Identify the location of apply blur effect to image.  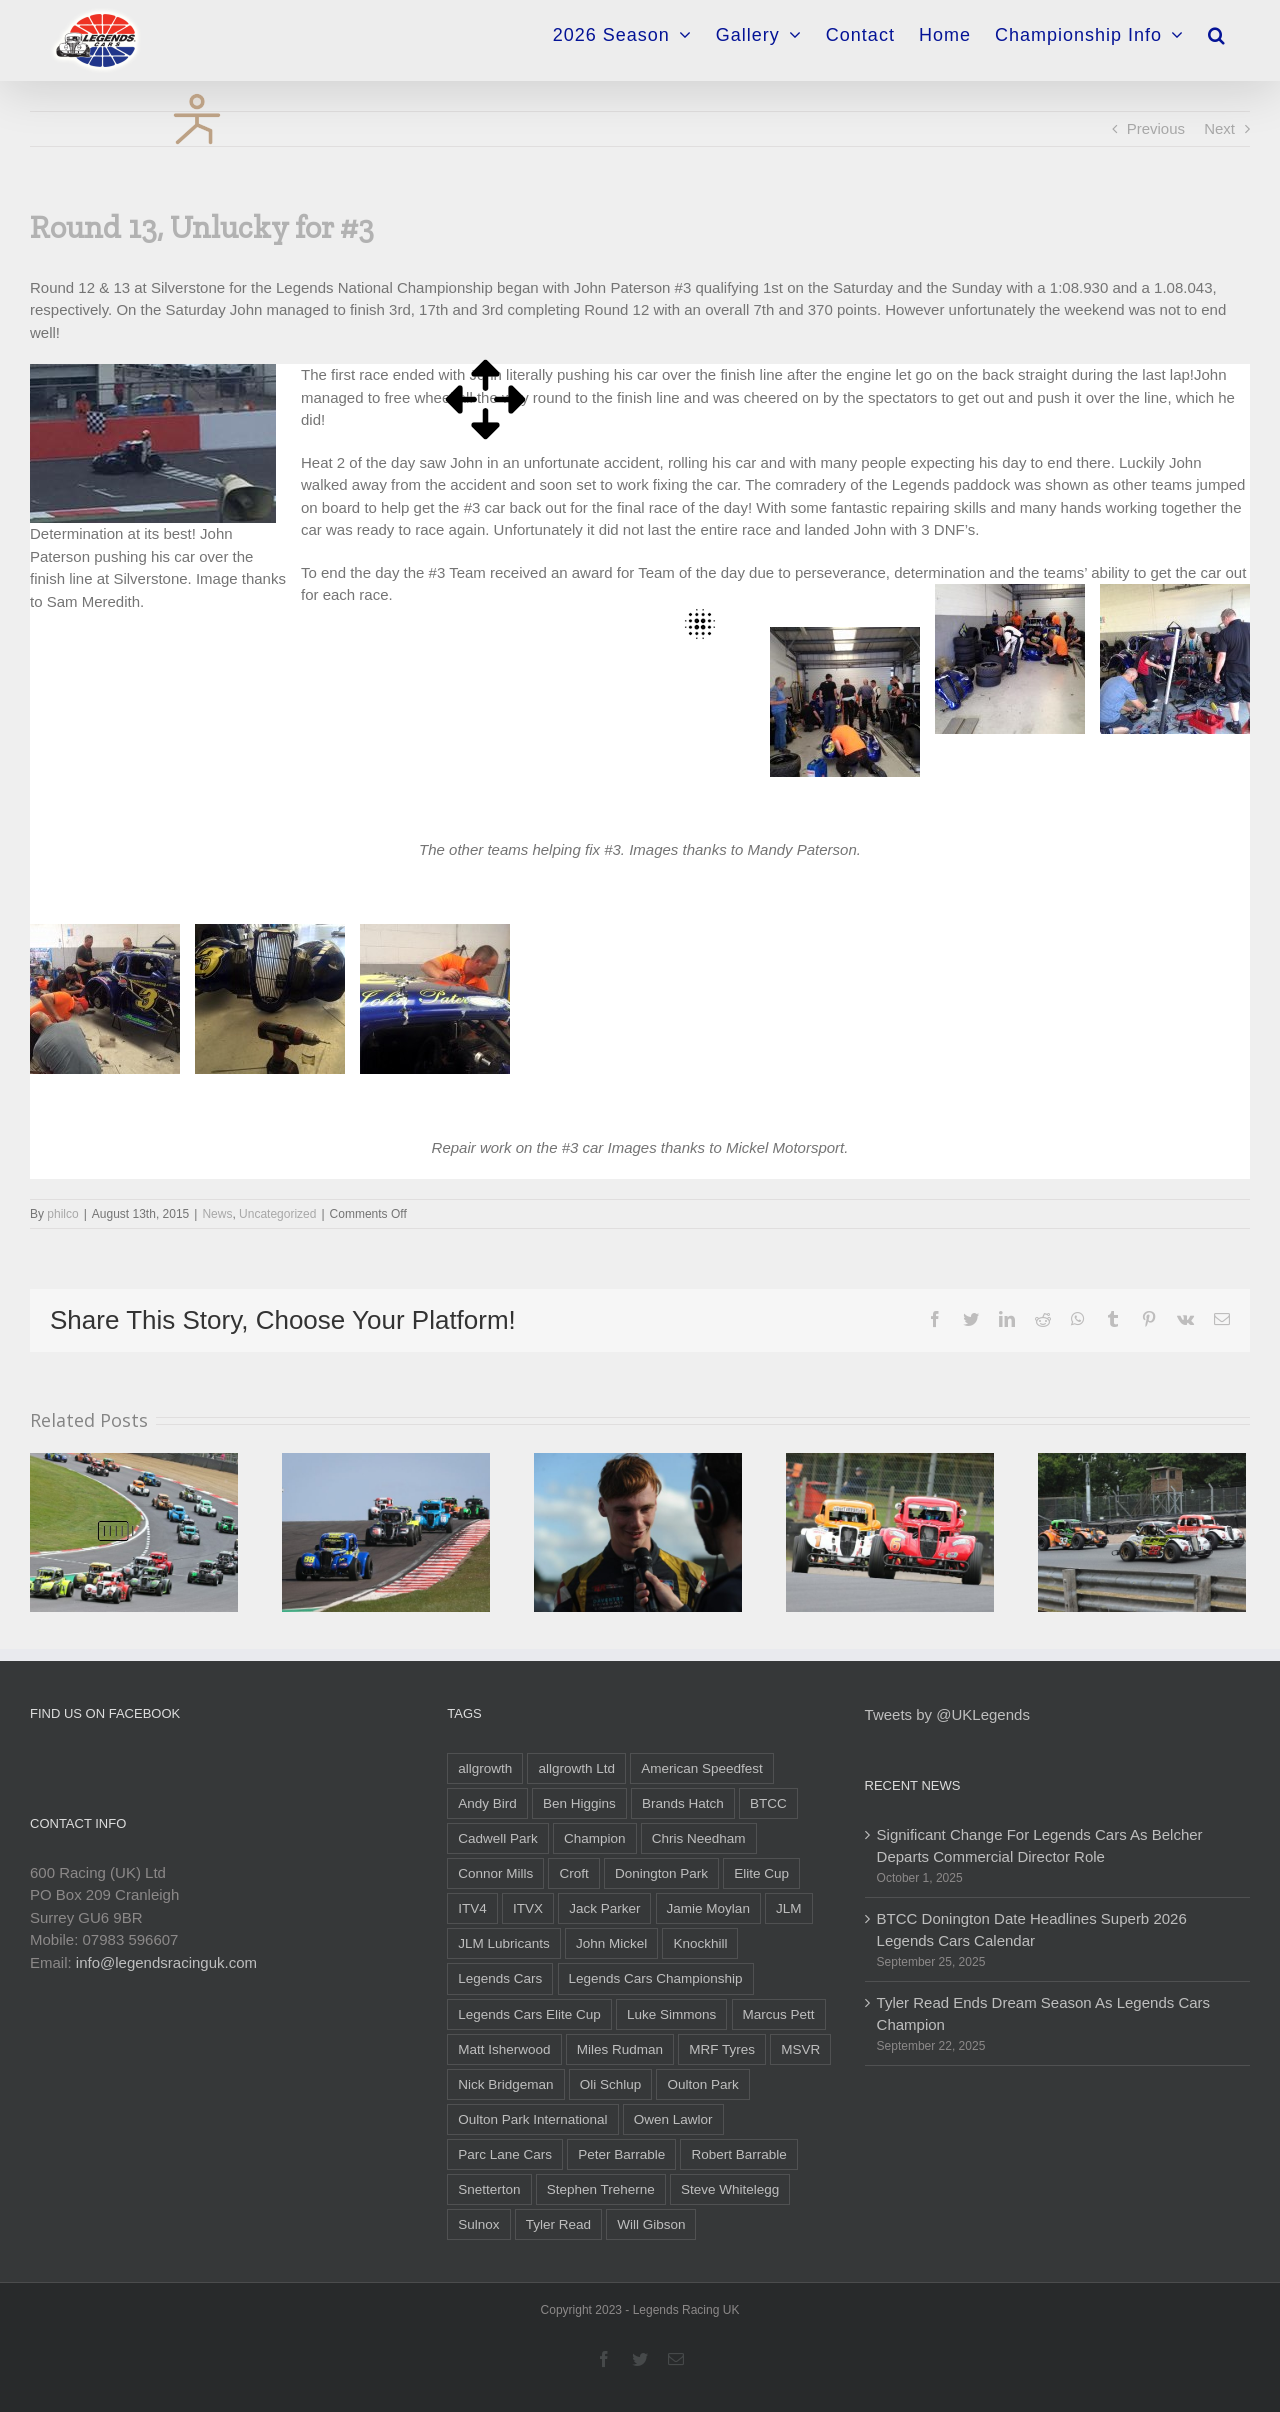
(700, 624).